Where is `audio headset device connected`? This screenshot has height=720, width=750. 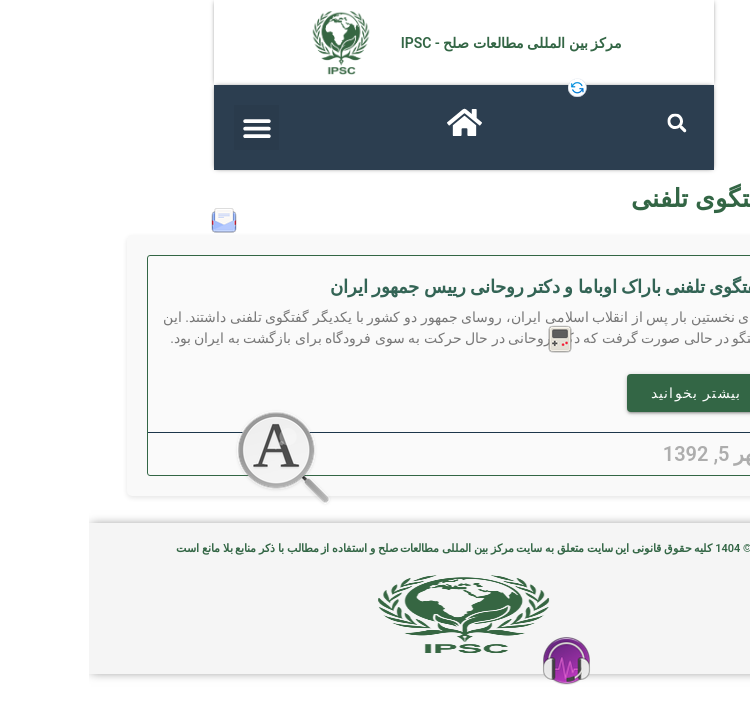
audio headset device connected is located at coordinates (566, 660).